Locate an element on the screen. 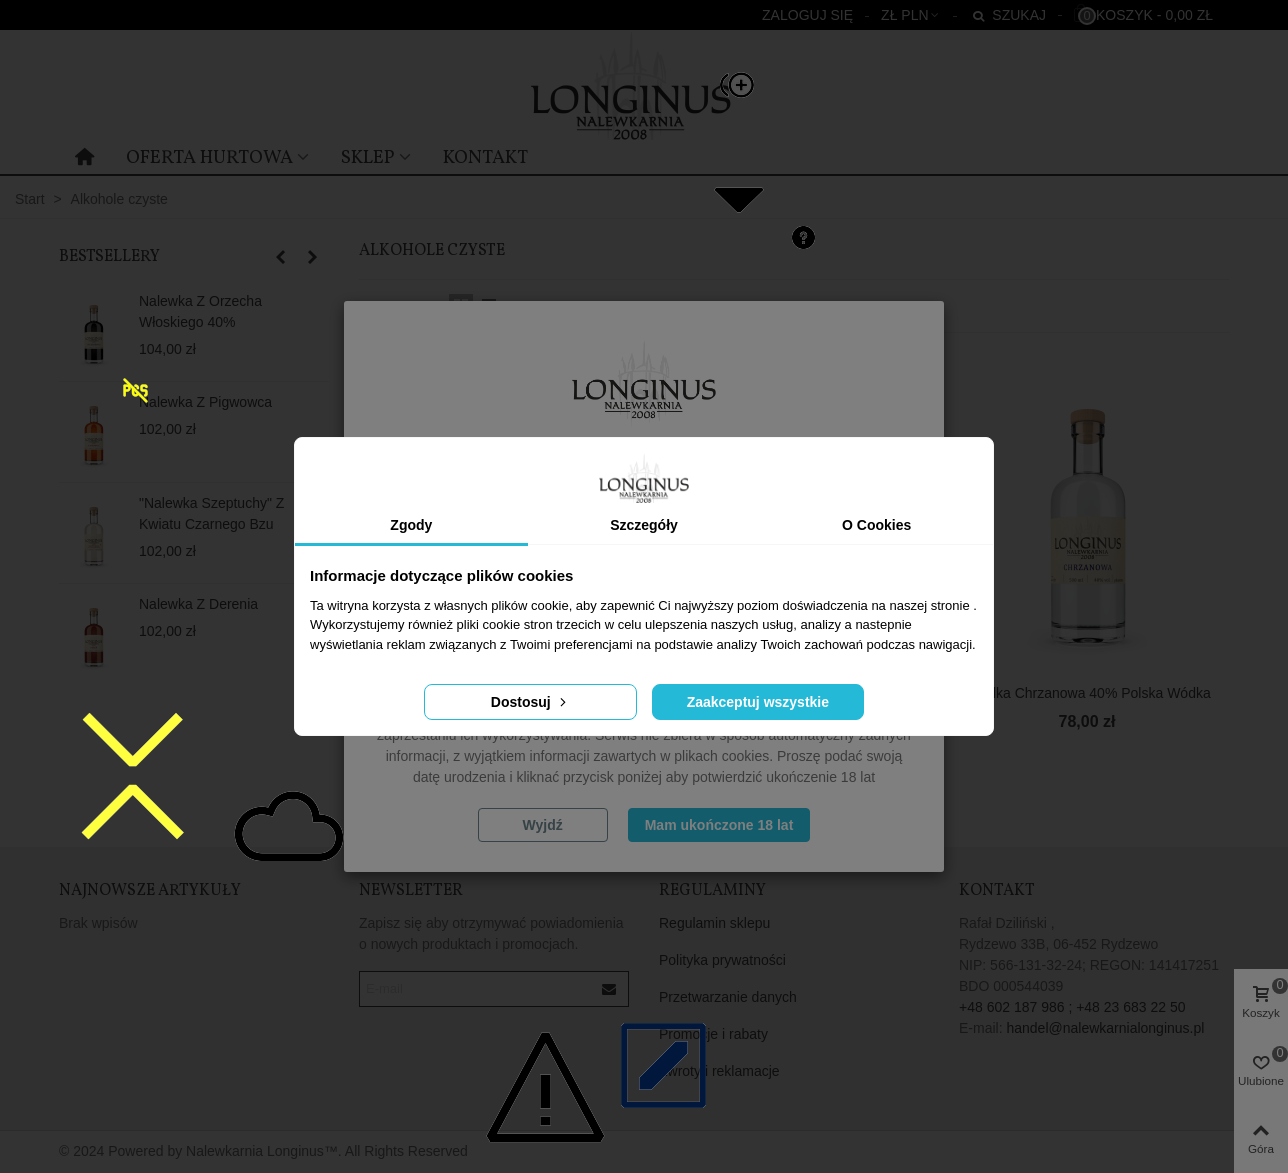  add a duplicate control point is located at coordinates (737, 85).